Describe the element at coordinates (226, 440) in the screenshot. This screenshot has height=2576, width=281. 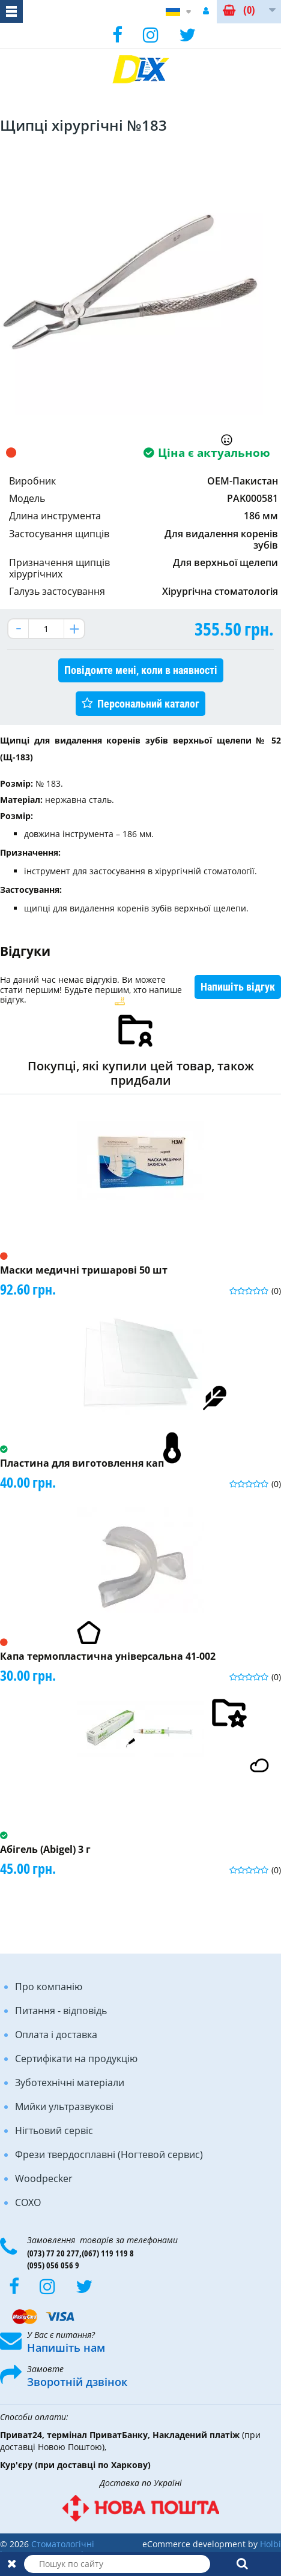
I see `indicates a sad or negative emotional state` at that location.